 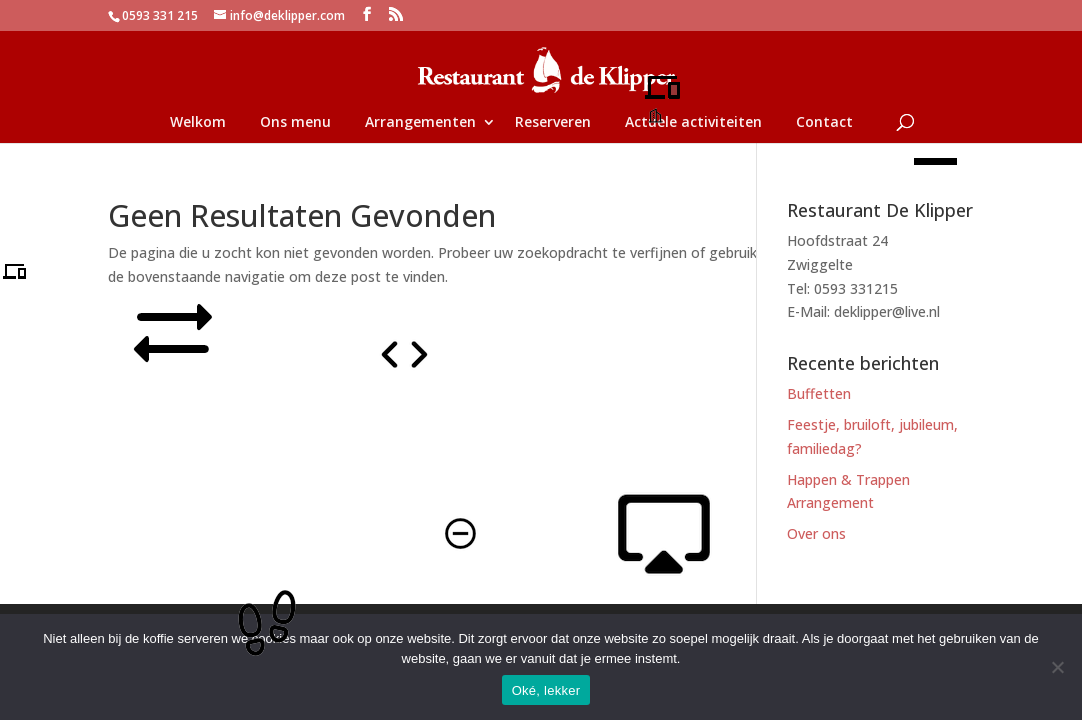 What do you see at coordinates (935, 161) in the screenshot?
I see `remove an item from a list` at bounding box center [935, 161].